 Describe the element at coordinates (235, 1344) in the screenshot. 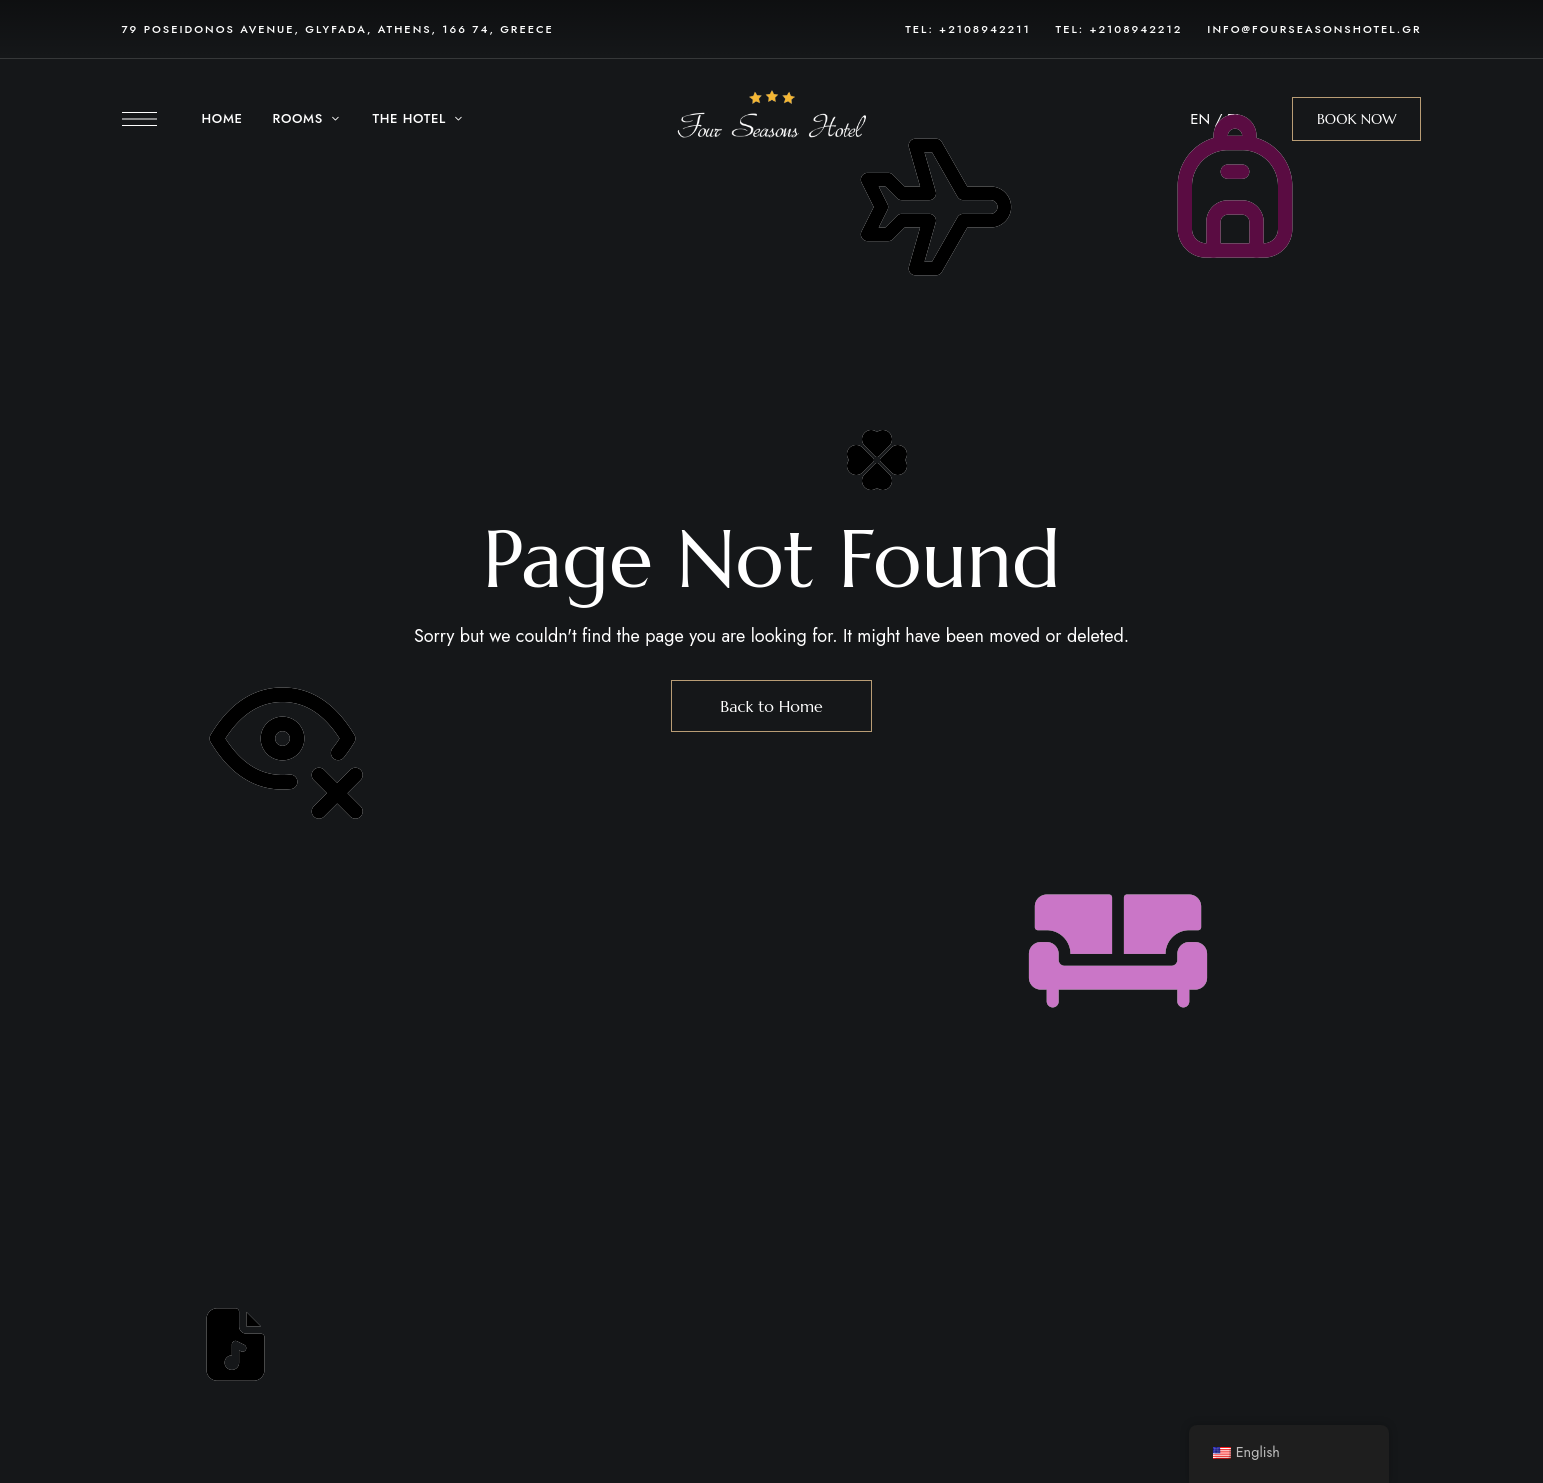

I see `open an audio or music file` at that location.